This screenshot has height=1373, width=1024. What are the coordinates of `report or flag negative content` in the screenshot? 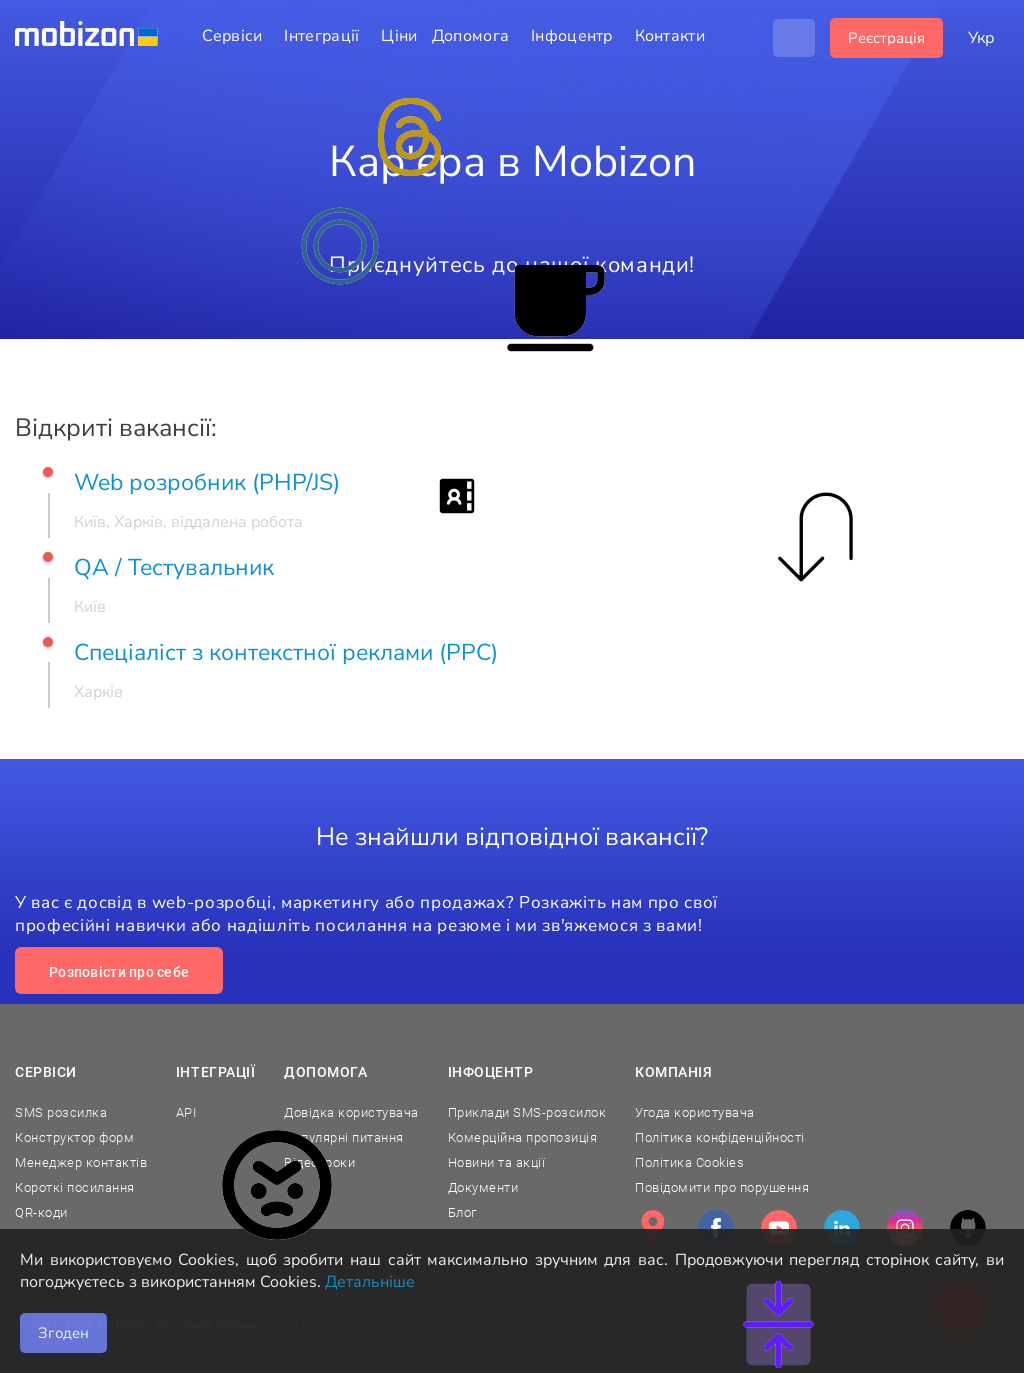 It's located at (277, 1185).